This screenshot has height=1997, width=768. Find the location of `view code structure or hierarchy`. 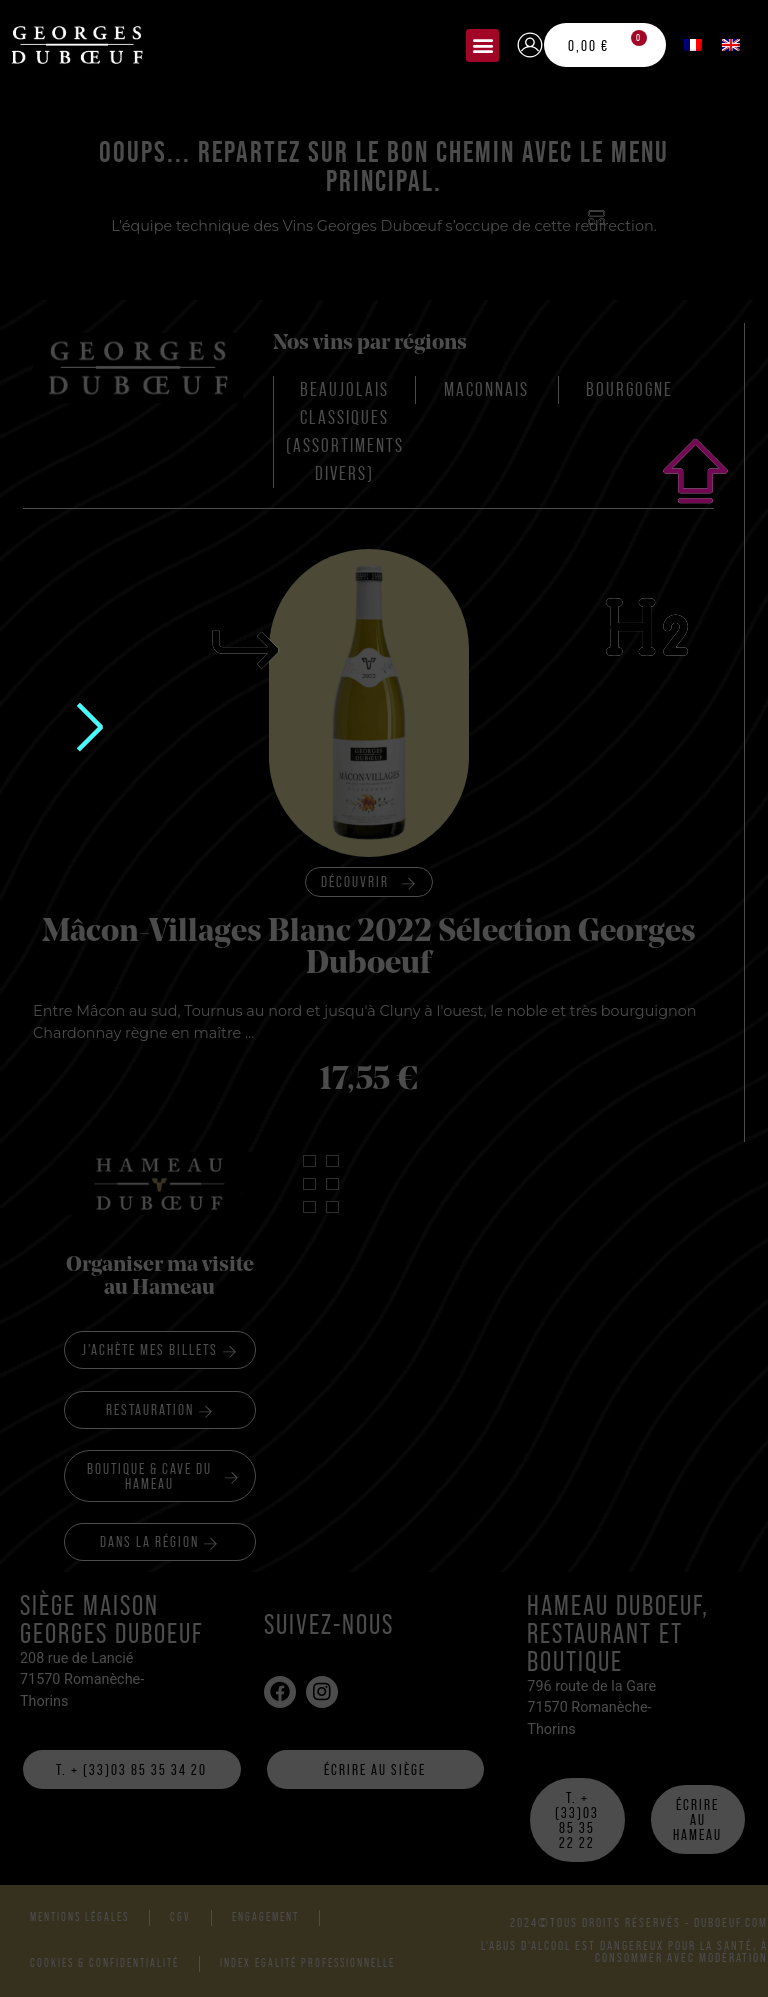

view code structure or hierarchy is located at coordinates (596, 217).